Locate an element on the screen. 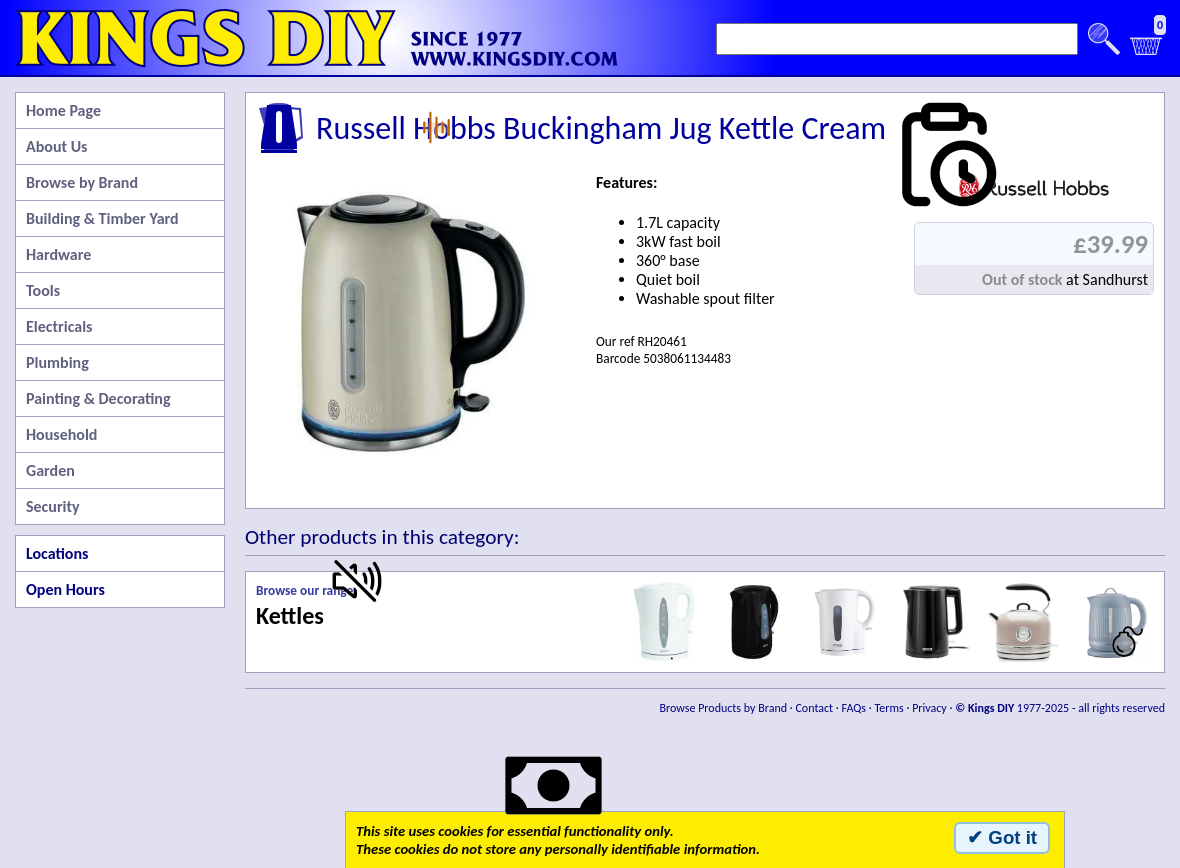 This screenshot has width=1180, height=868. view clipboard history is located at coordinates (944, 154).